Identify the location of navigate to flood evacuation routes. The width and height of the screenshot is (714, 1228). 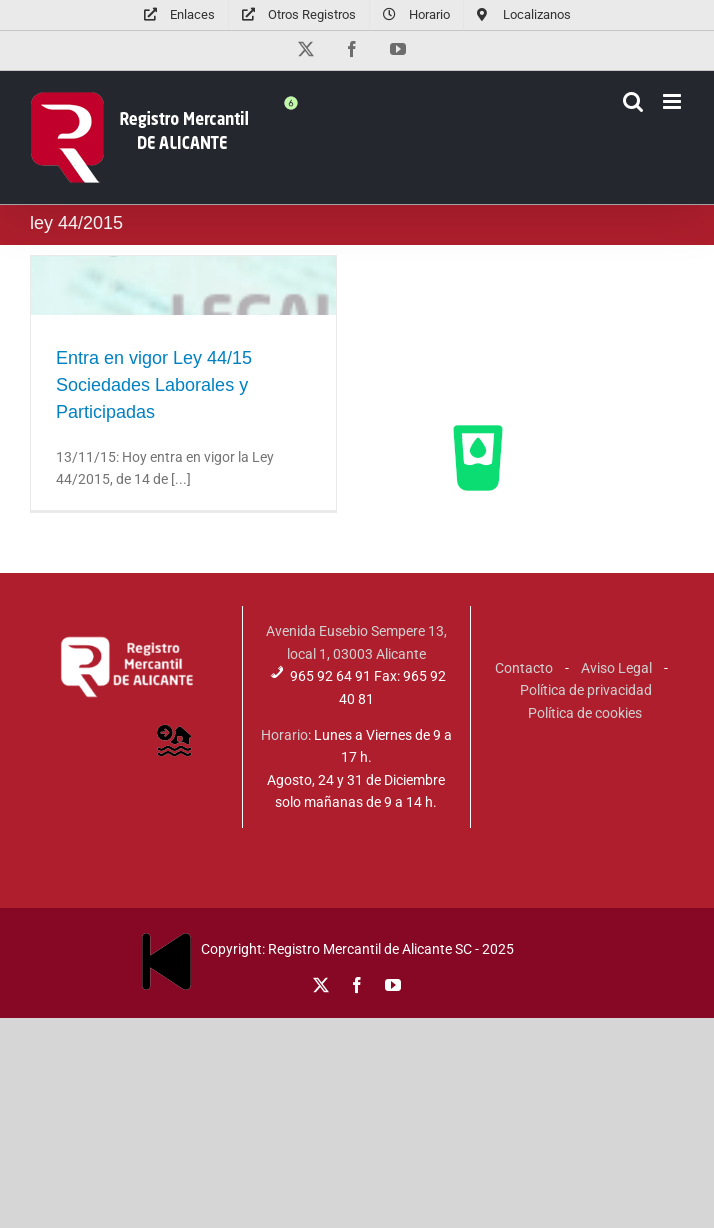
(174, 740).